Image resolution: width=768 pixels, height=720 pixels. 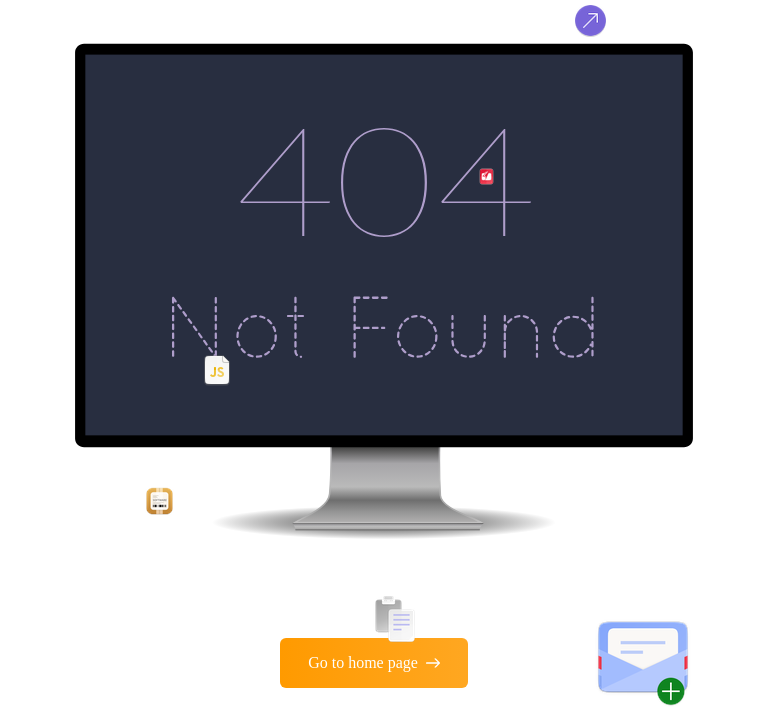 I want to click on a software installation package file, so click(x=159, y=501).